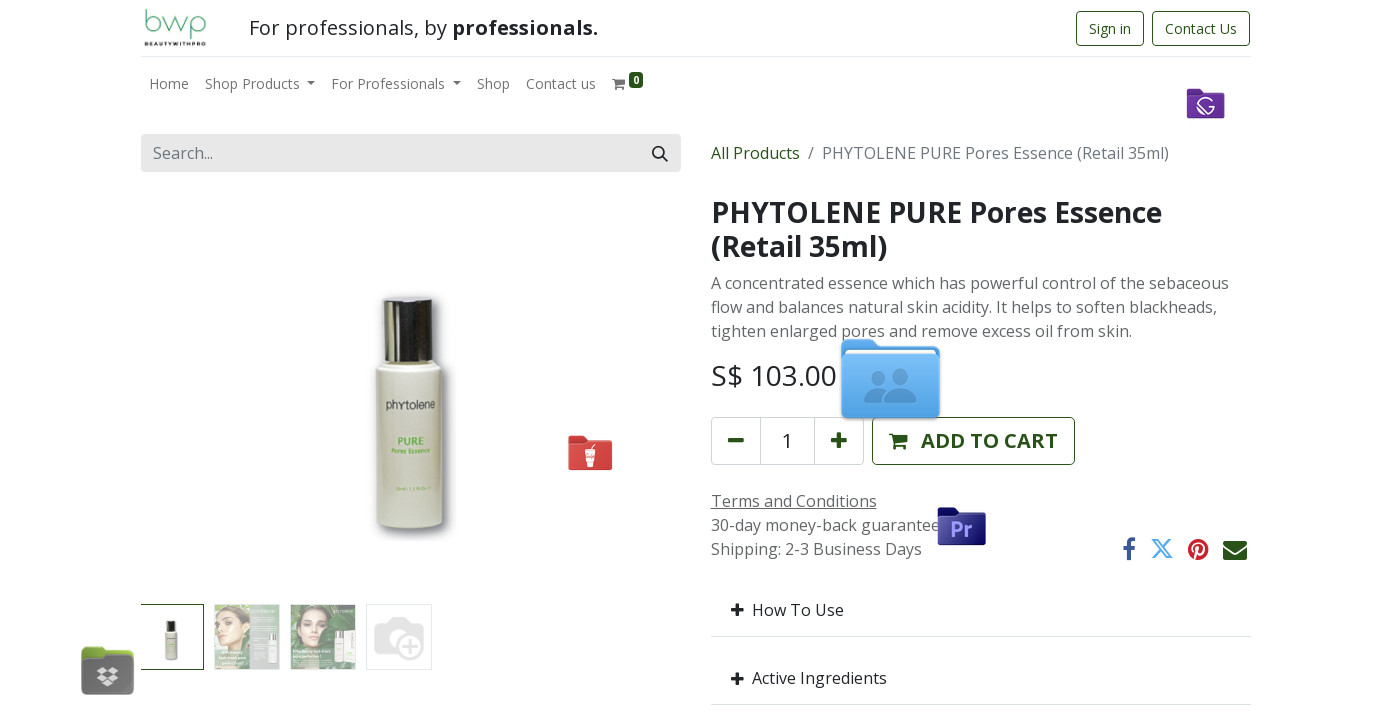  I want to click on open the servers folder, so click(890, 378).